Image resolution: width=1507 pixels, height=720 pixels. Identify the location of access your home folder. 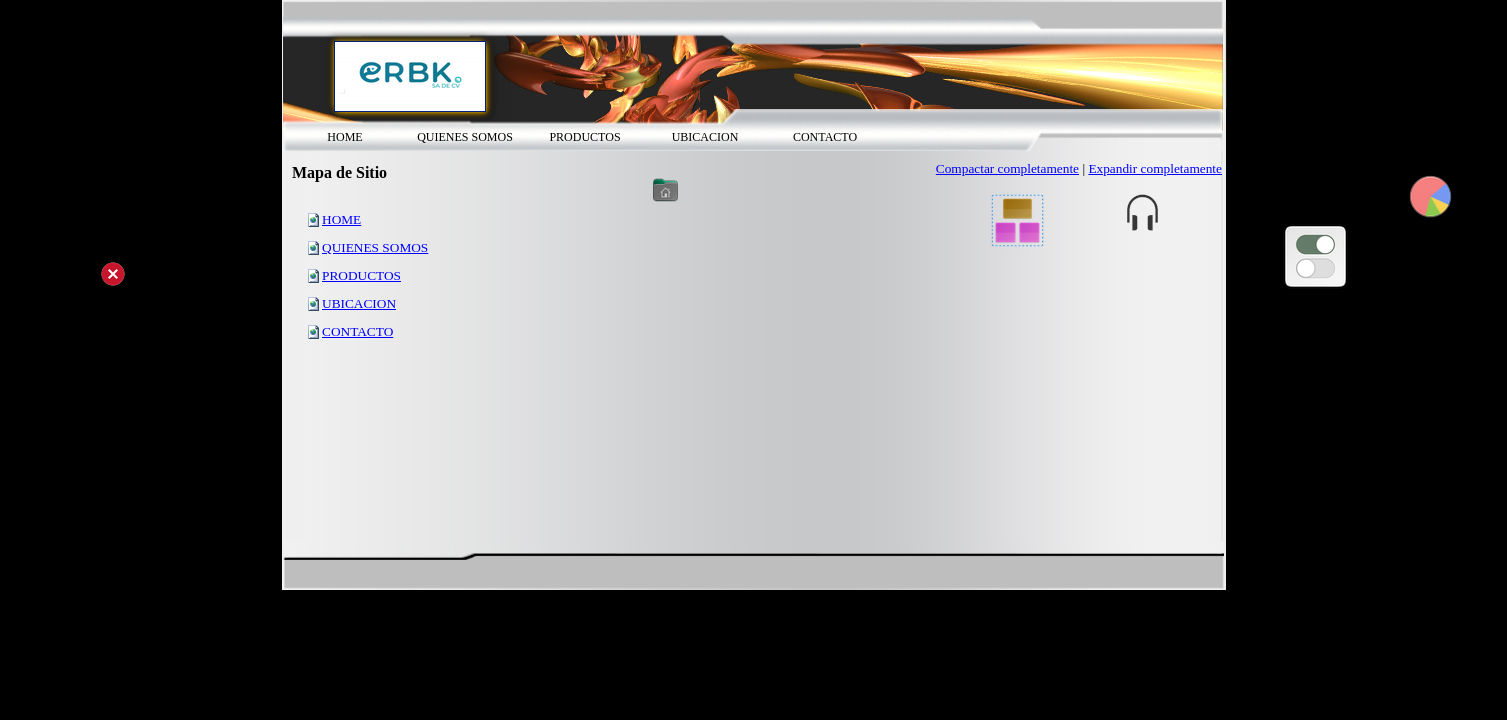
(665, 189).